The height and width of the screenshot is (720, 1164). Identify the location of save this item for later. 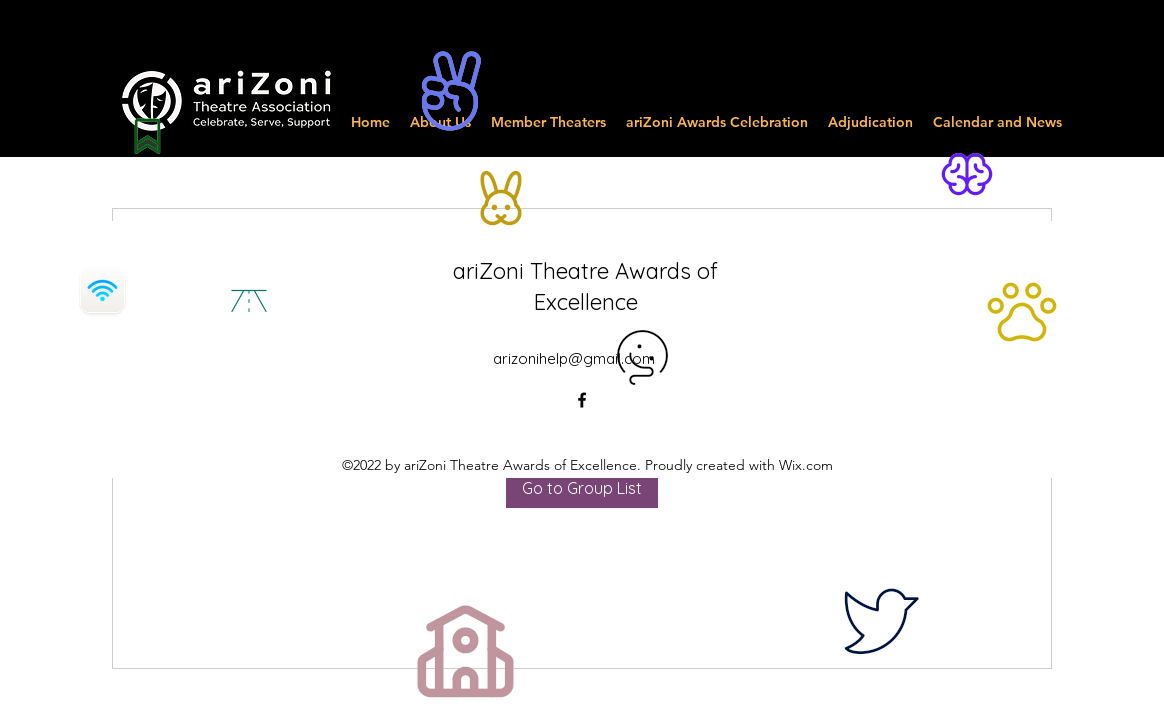
(147, 135).